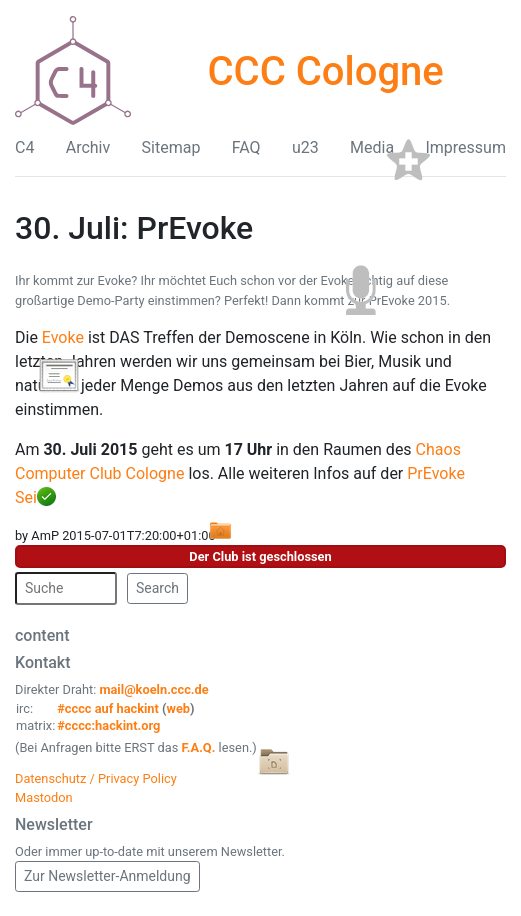  I want to click on access your home folder, so click(220, 530).